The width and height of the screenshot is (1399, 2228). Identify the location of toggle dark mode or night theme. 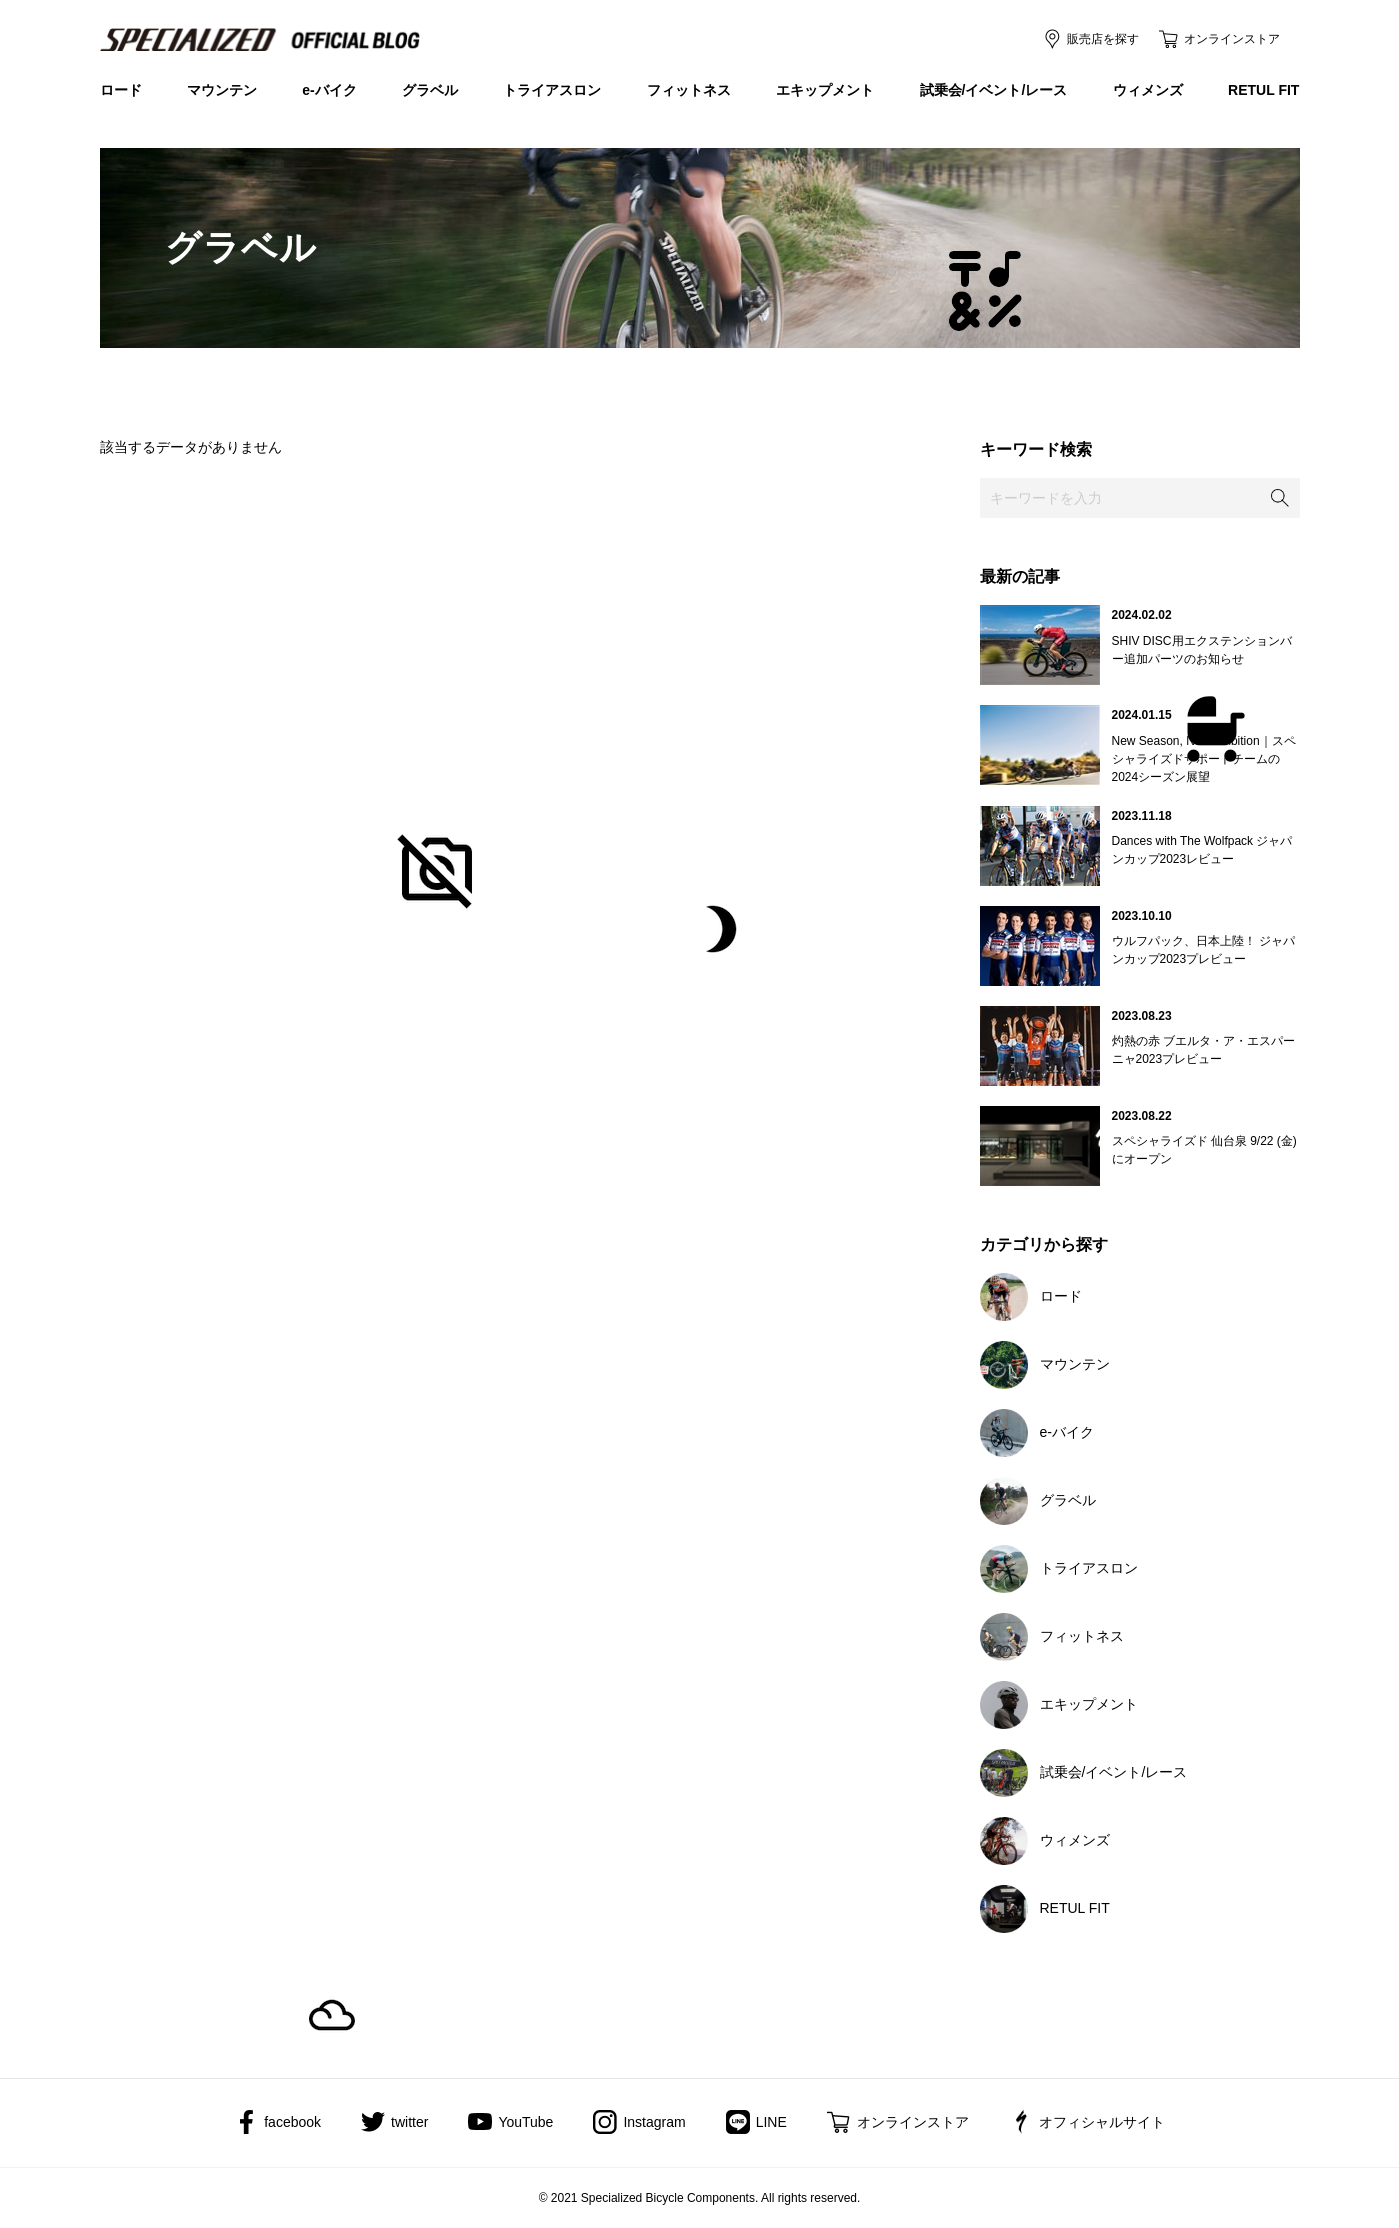
(720, 929).